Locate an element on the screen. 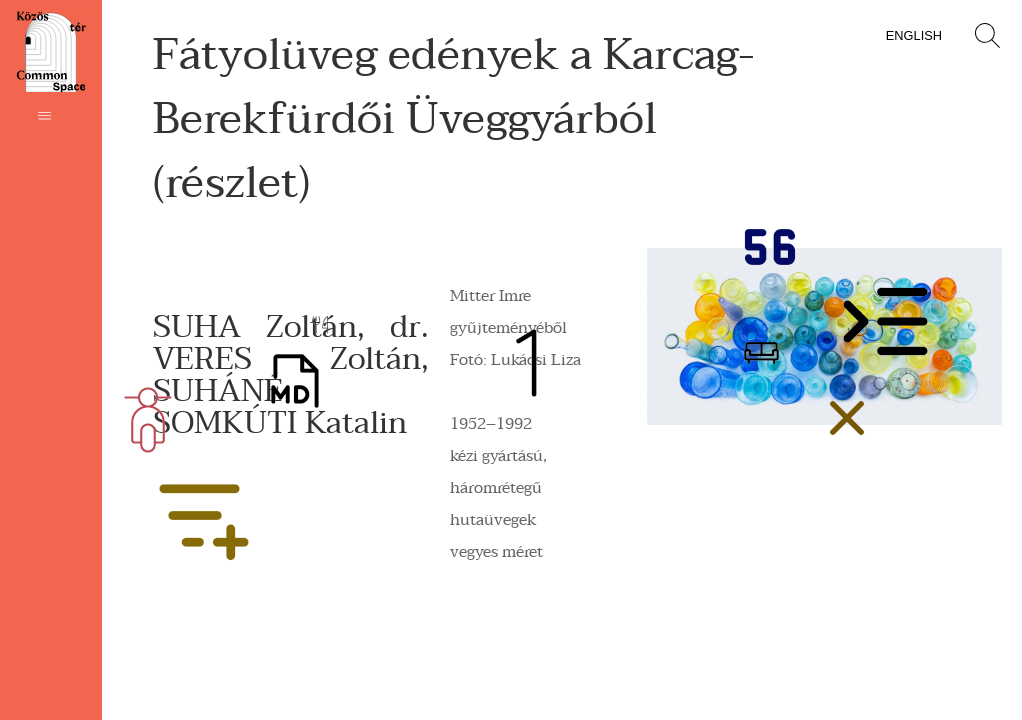 This screenshot has width=1022, height=720. indicates first place or top ranking is located at coordinates (531, 363).